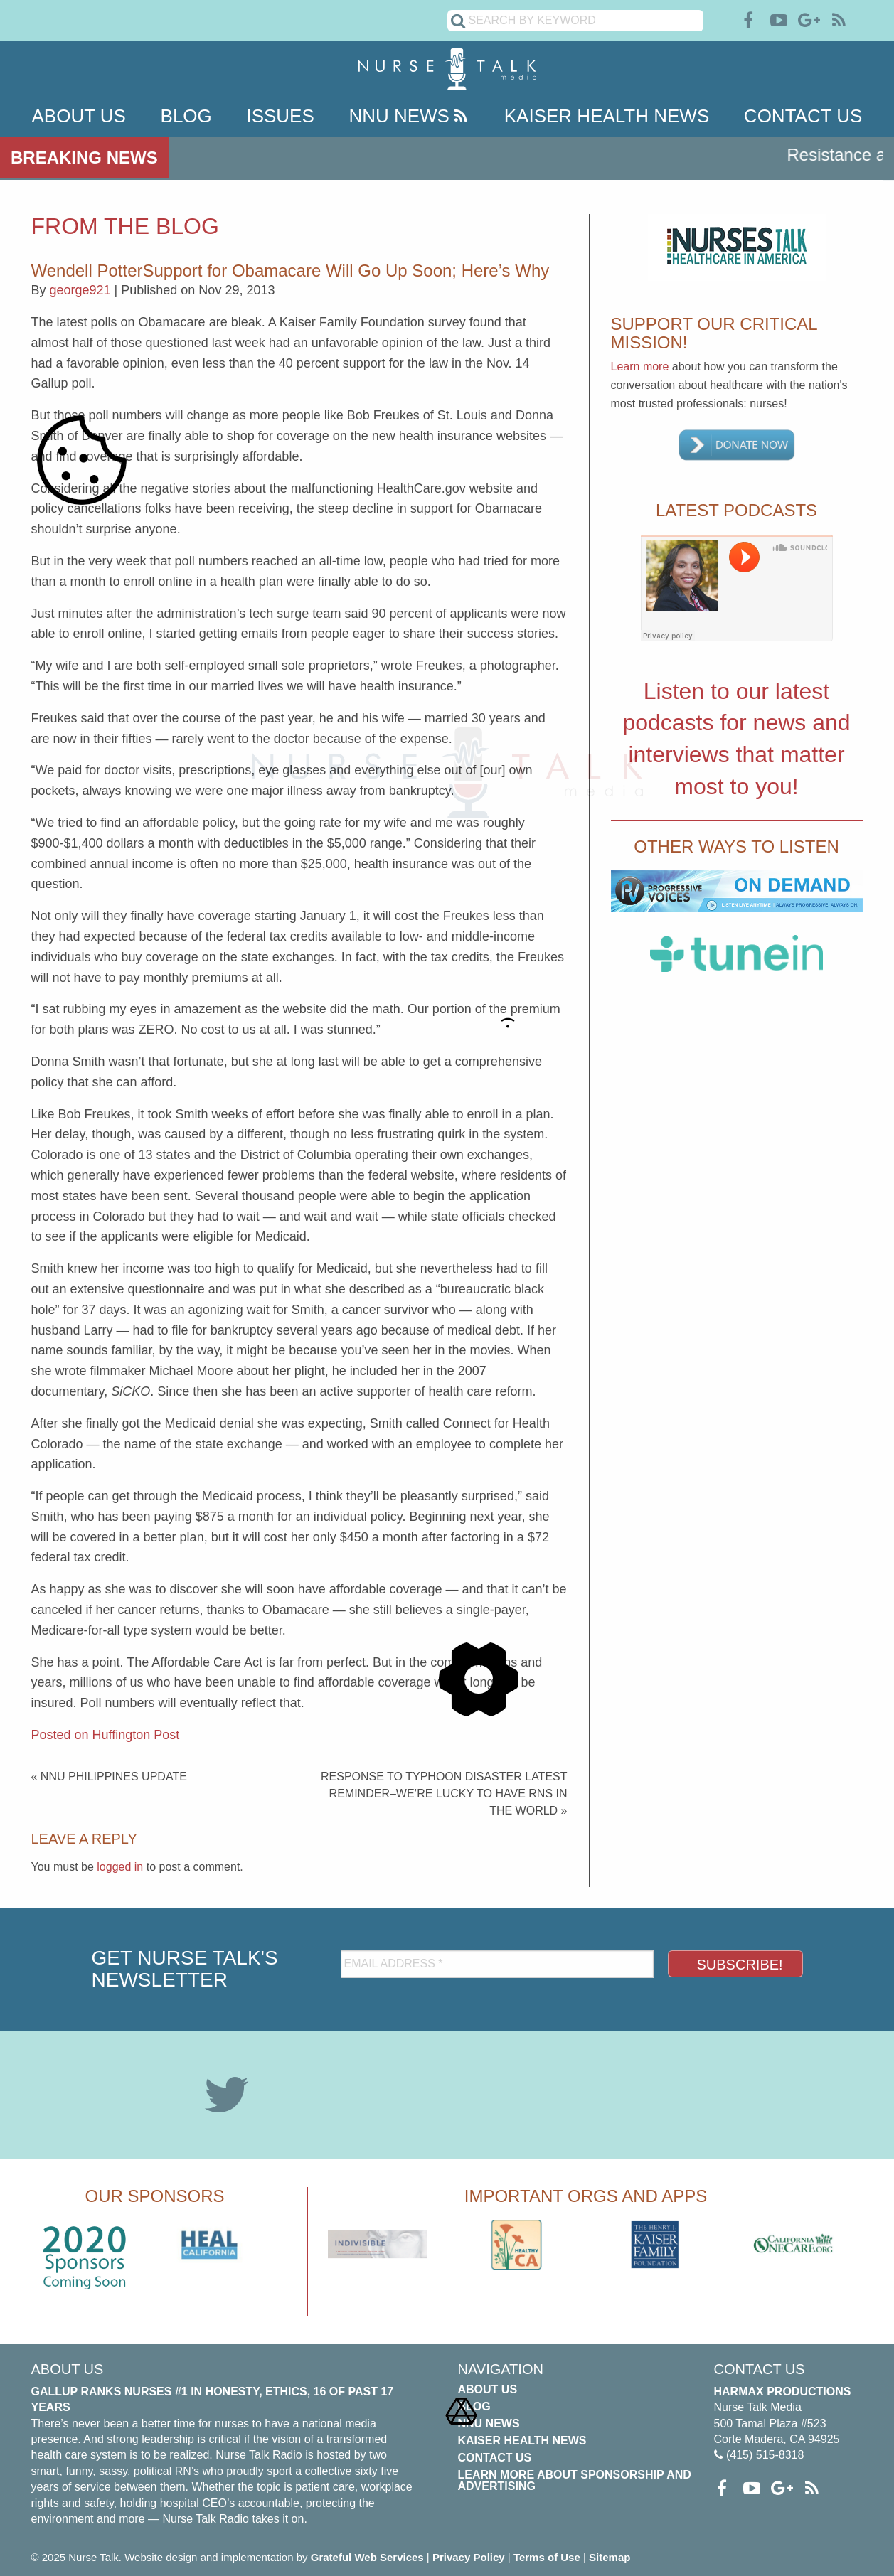 The height and width of the screenshot is (2576, 894). What do you see at coordinates (461, 2412) in the screenshot?
I see `open Google Drive` at bounding box center [461, 2412].